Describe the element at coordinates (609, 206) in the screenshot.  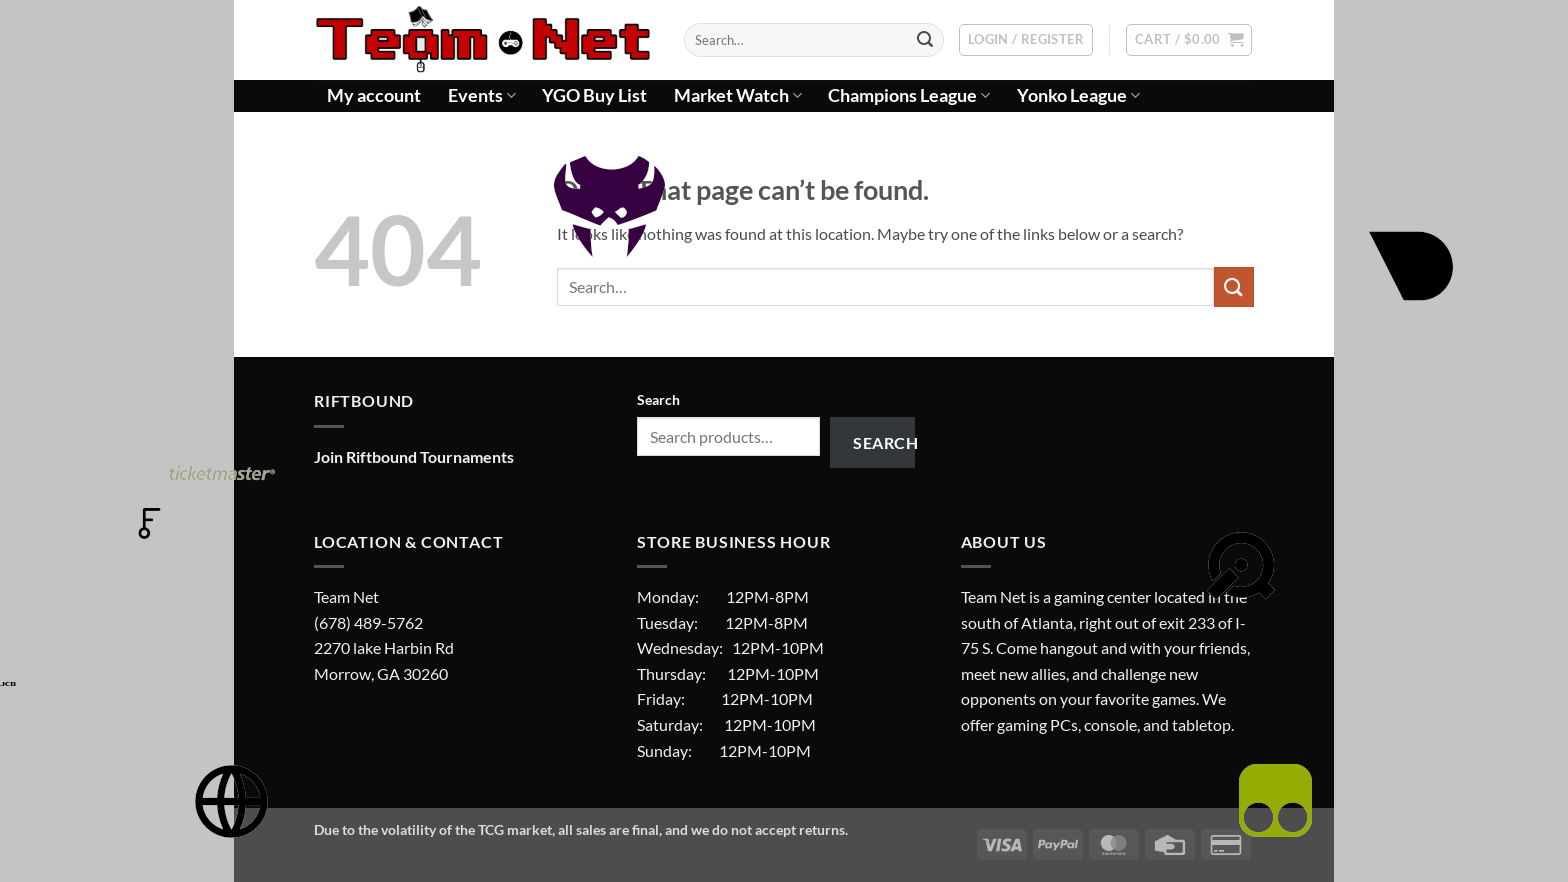
I see `mamba ui brand logo` at that location.